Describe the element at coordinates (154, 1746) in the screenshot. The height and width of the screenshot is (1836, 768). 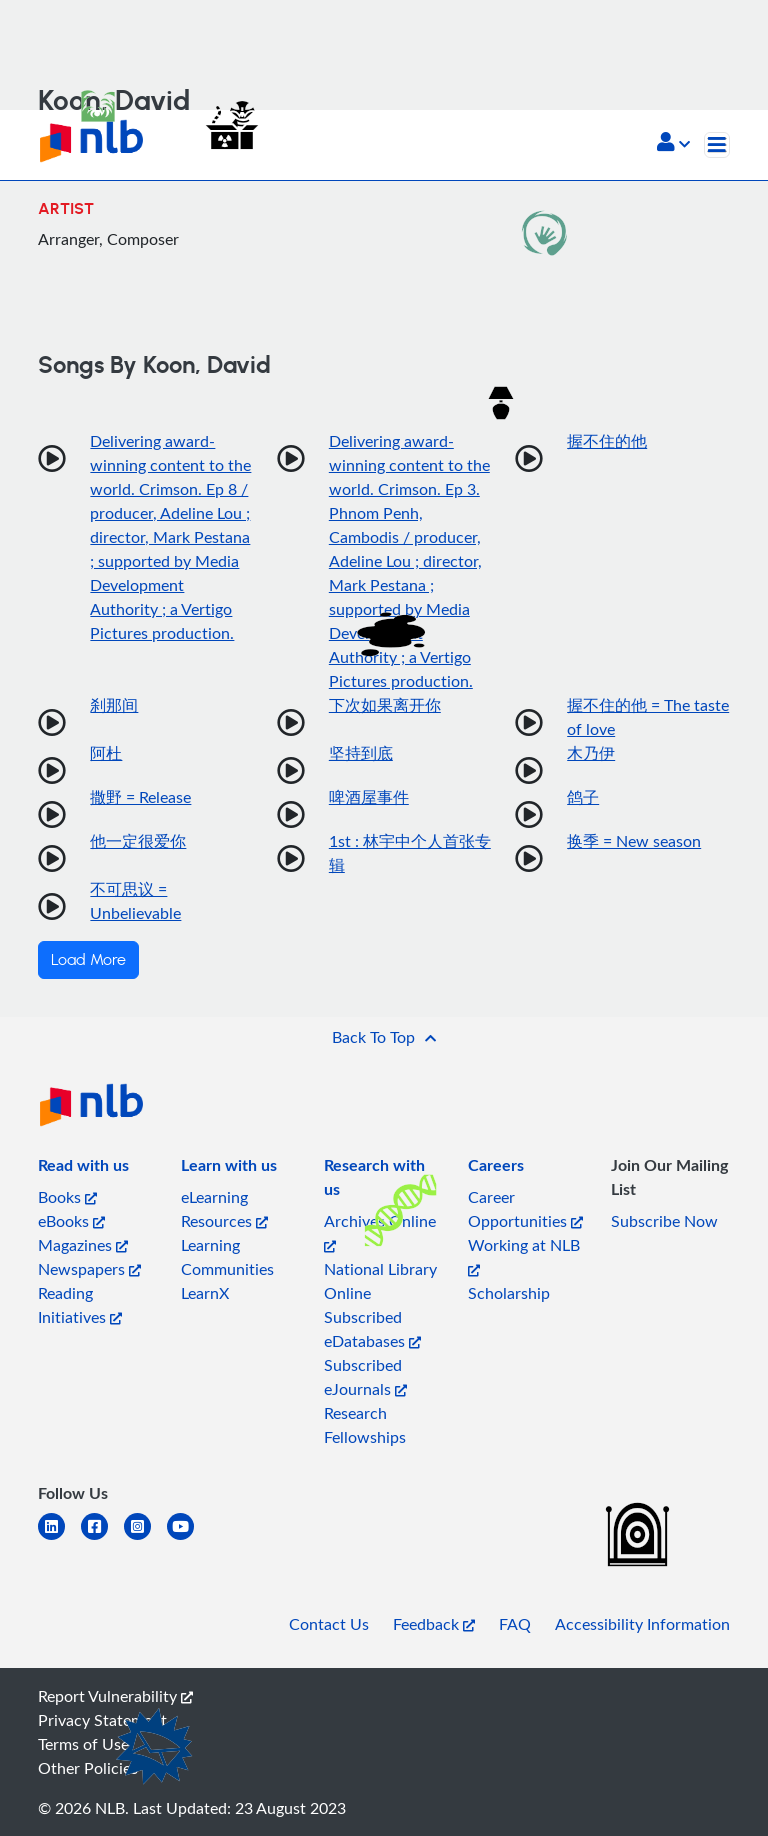
I see `indicates a malicious or dangerous email/message` at that location.